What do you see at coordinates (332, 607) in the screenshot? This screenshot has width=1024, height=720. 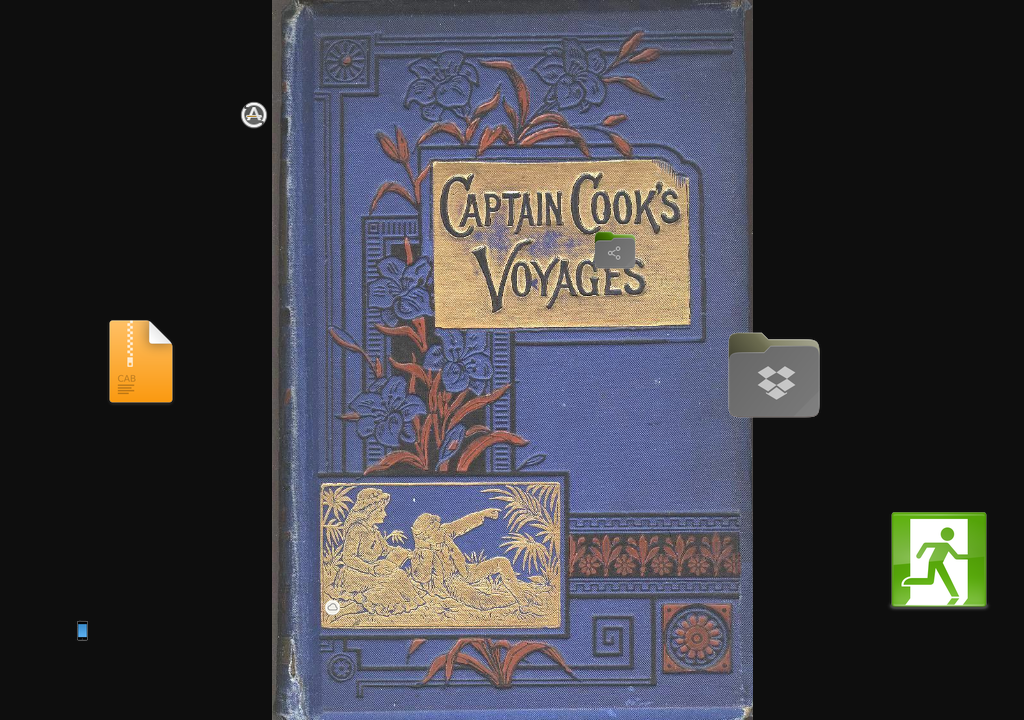 I see `indicates file is synced with Dropbox cloud storage` at bounding box center [332, 607].